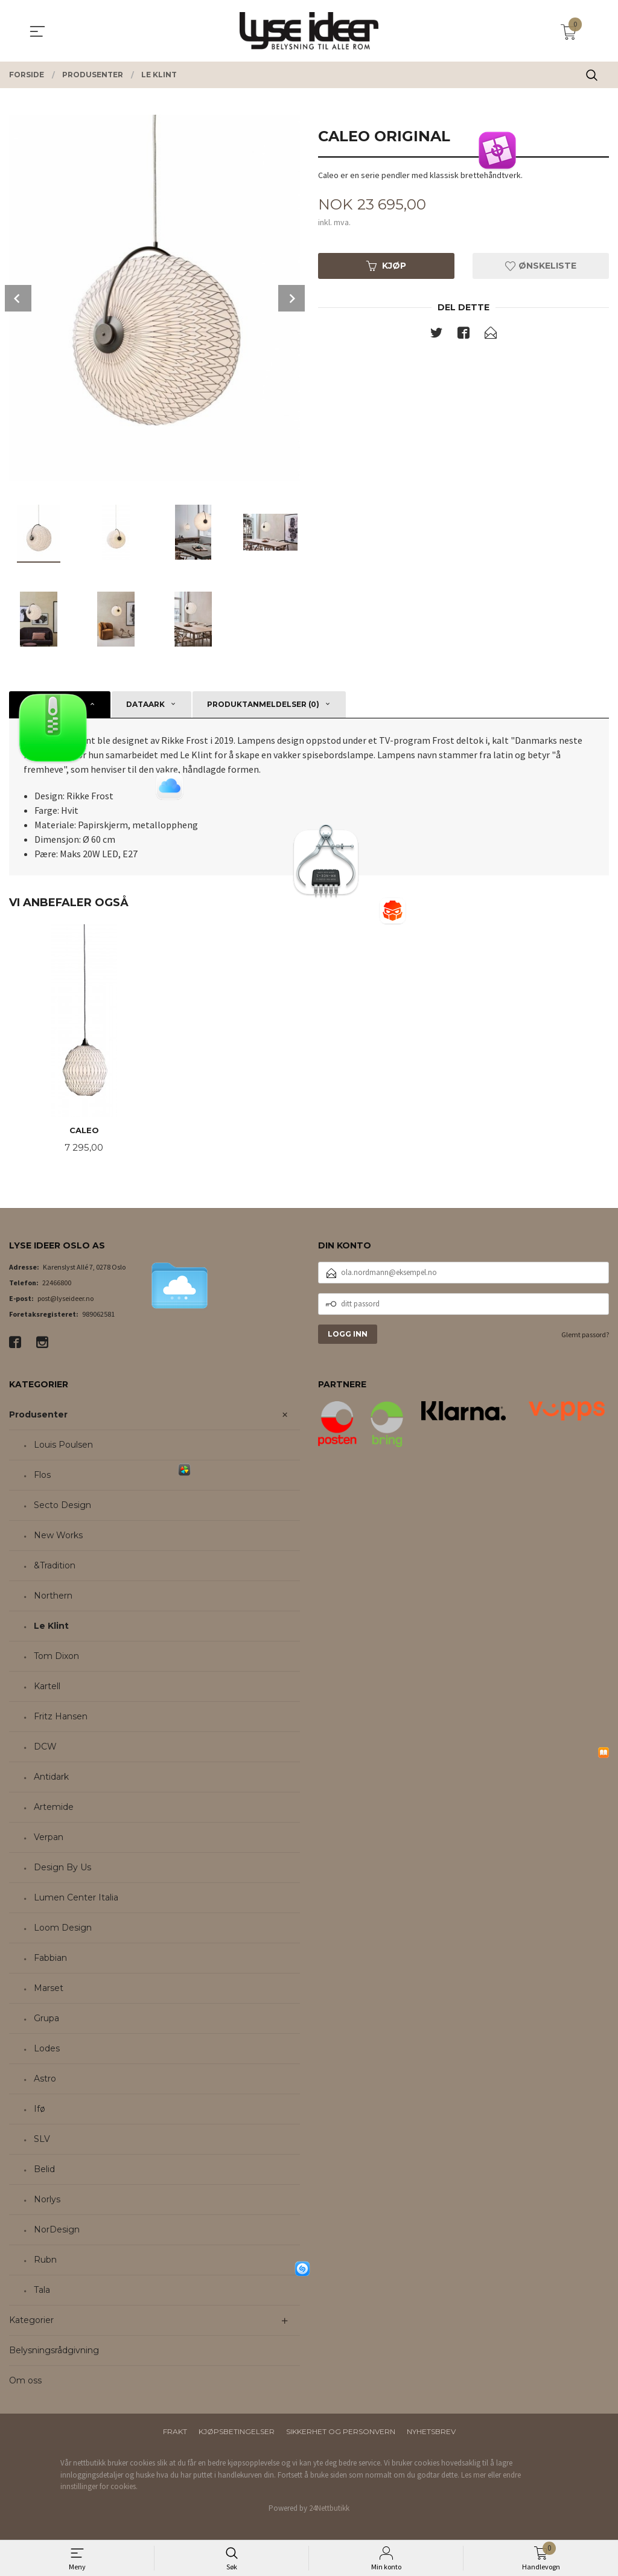  I want to click on open Archive Utility to compress or extract files, so click(53, 727).